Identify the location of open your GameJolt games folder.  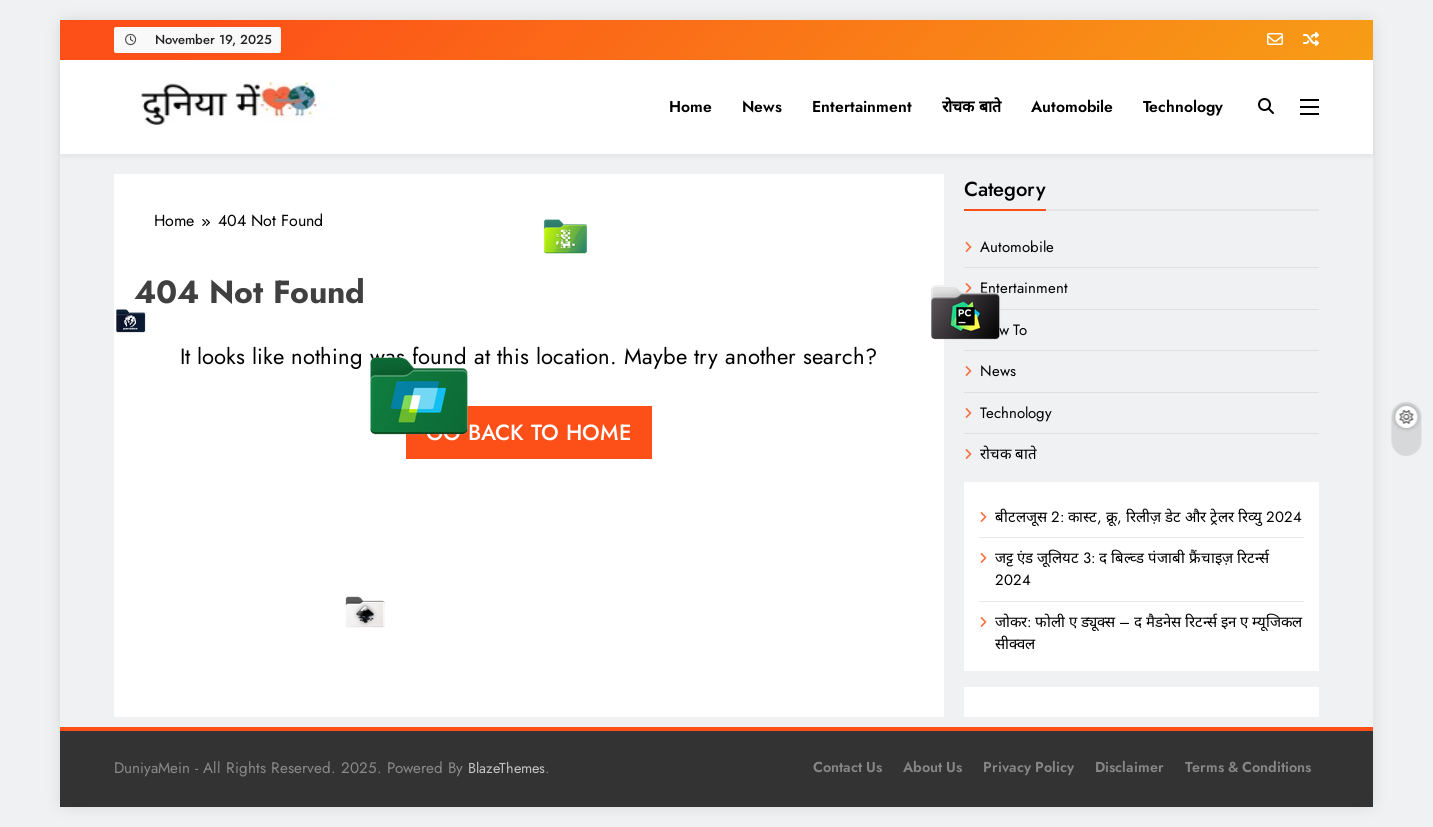
(565, 237).